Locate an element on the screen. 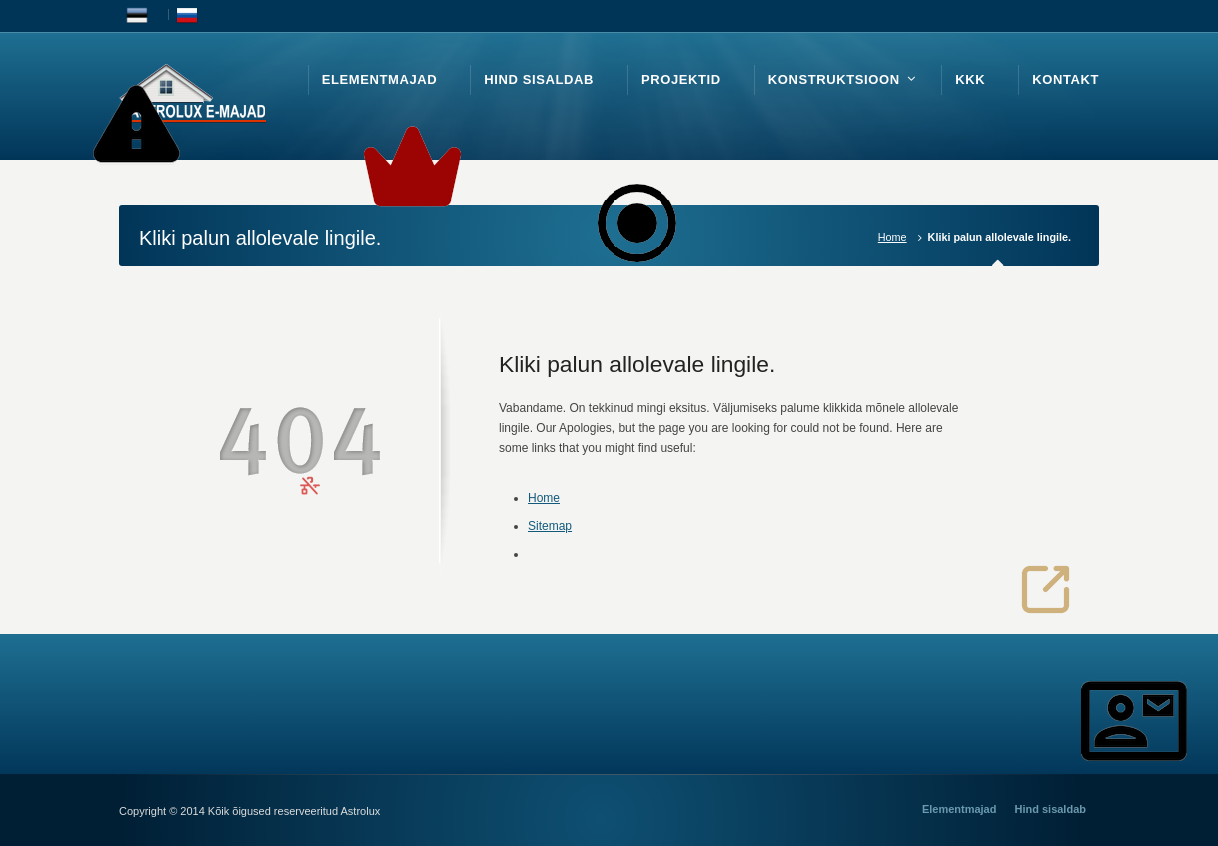 This screenshot has height=846, width=1218. indicates premium or VIP membership status is located at coordinates (412, 171).